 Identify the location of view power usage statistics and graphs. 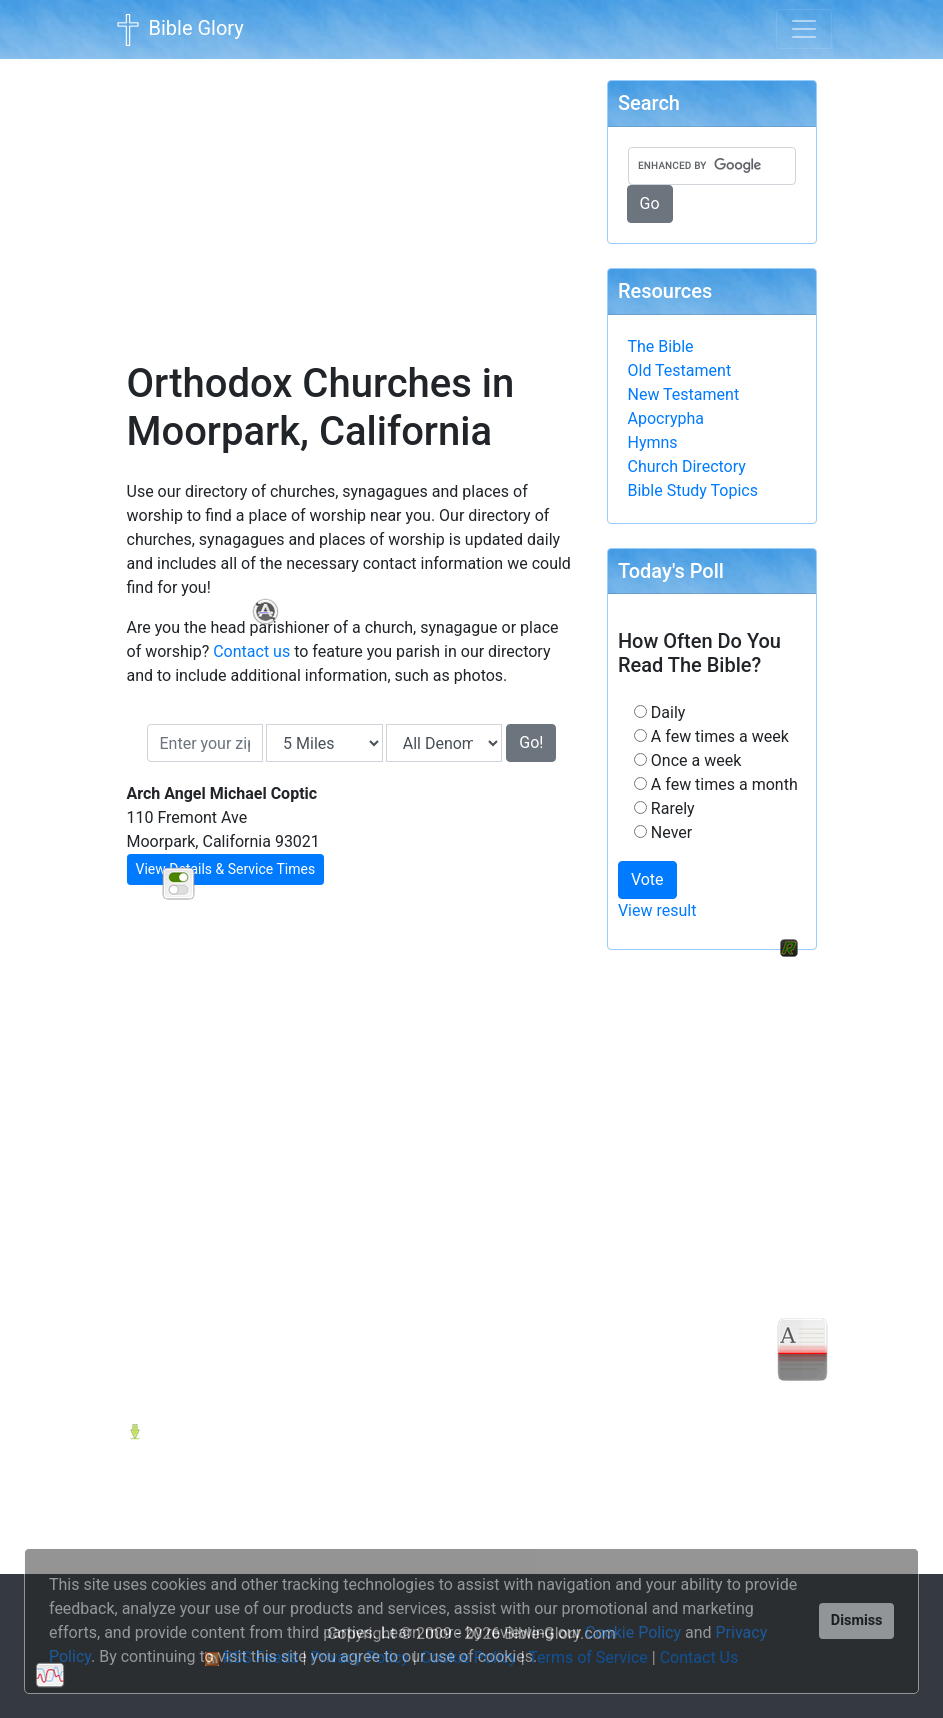
(50, 1675).